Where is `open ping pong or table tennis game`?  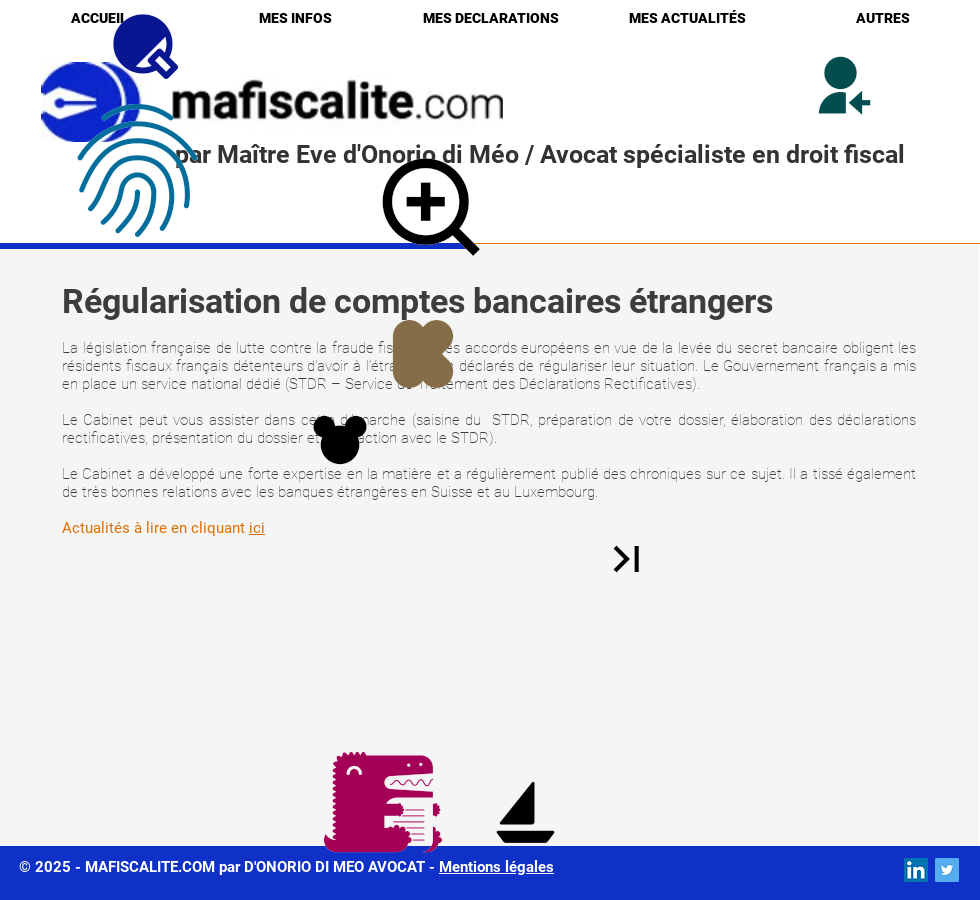
open ping pong or table tennis game is located at coordinates (144, 45).